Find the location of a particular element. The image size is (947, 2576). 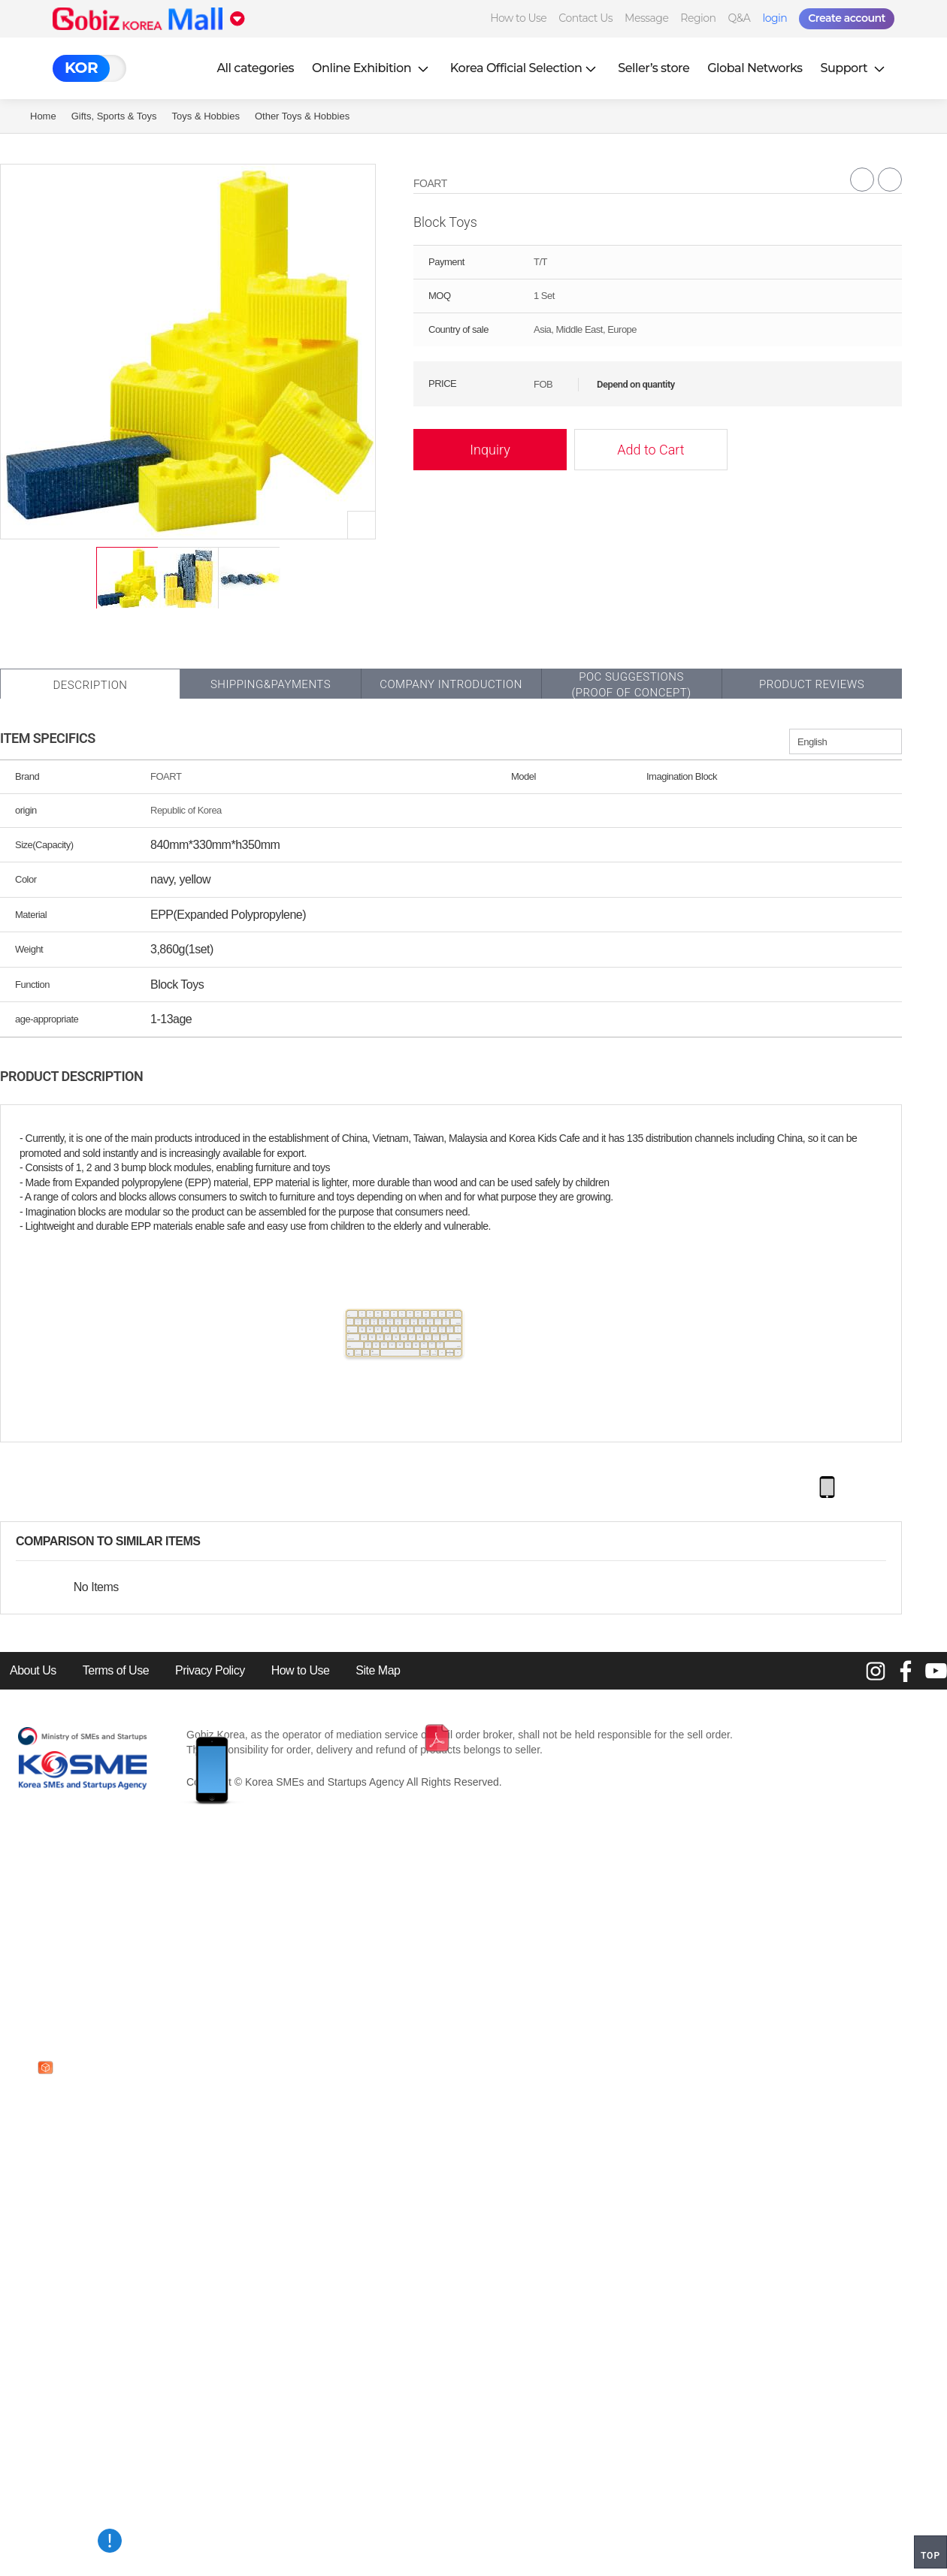

open a compressed PDF file is located at coordinates (437, 1738).